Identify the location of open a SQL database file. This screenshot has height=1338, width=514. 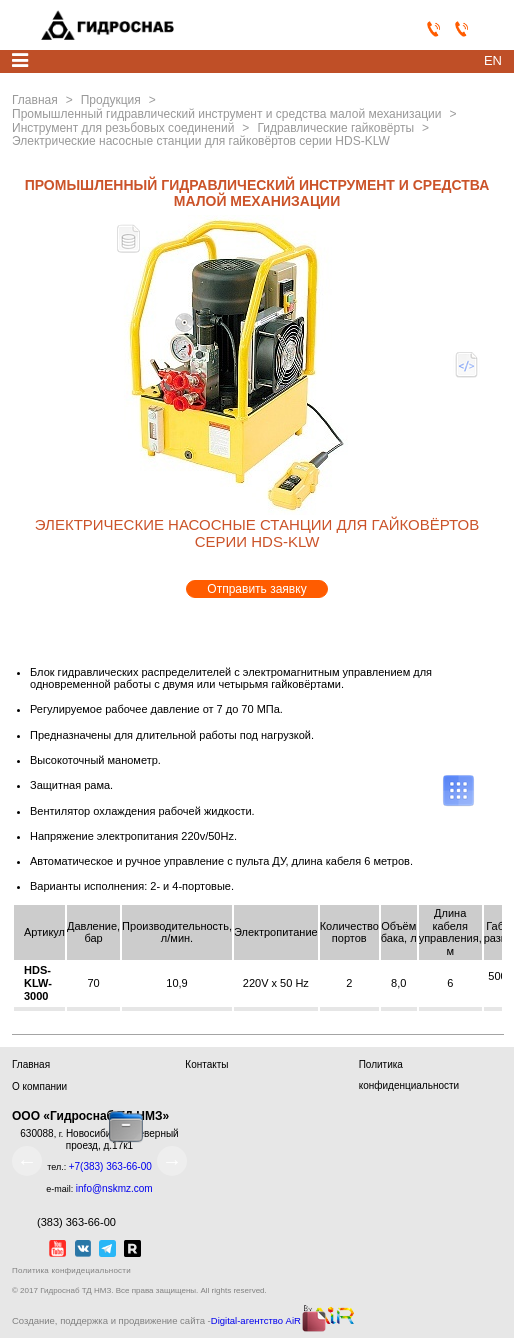
(128, 238).